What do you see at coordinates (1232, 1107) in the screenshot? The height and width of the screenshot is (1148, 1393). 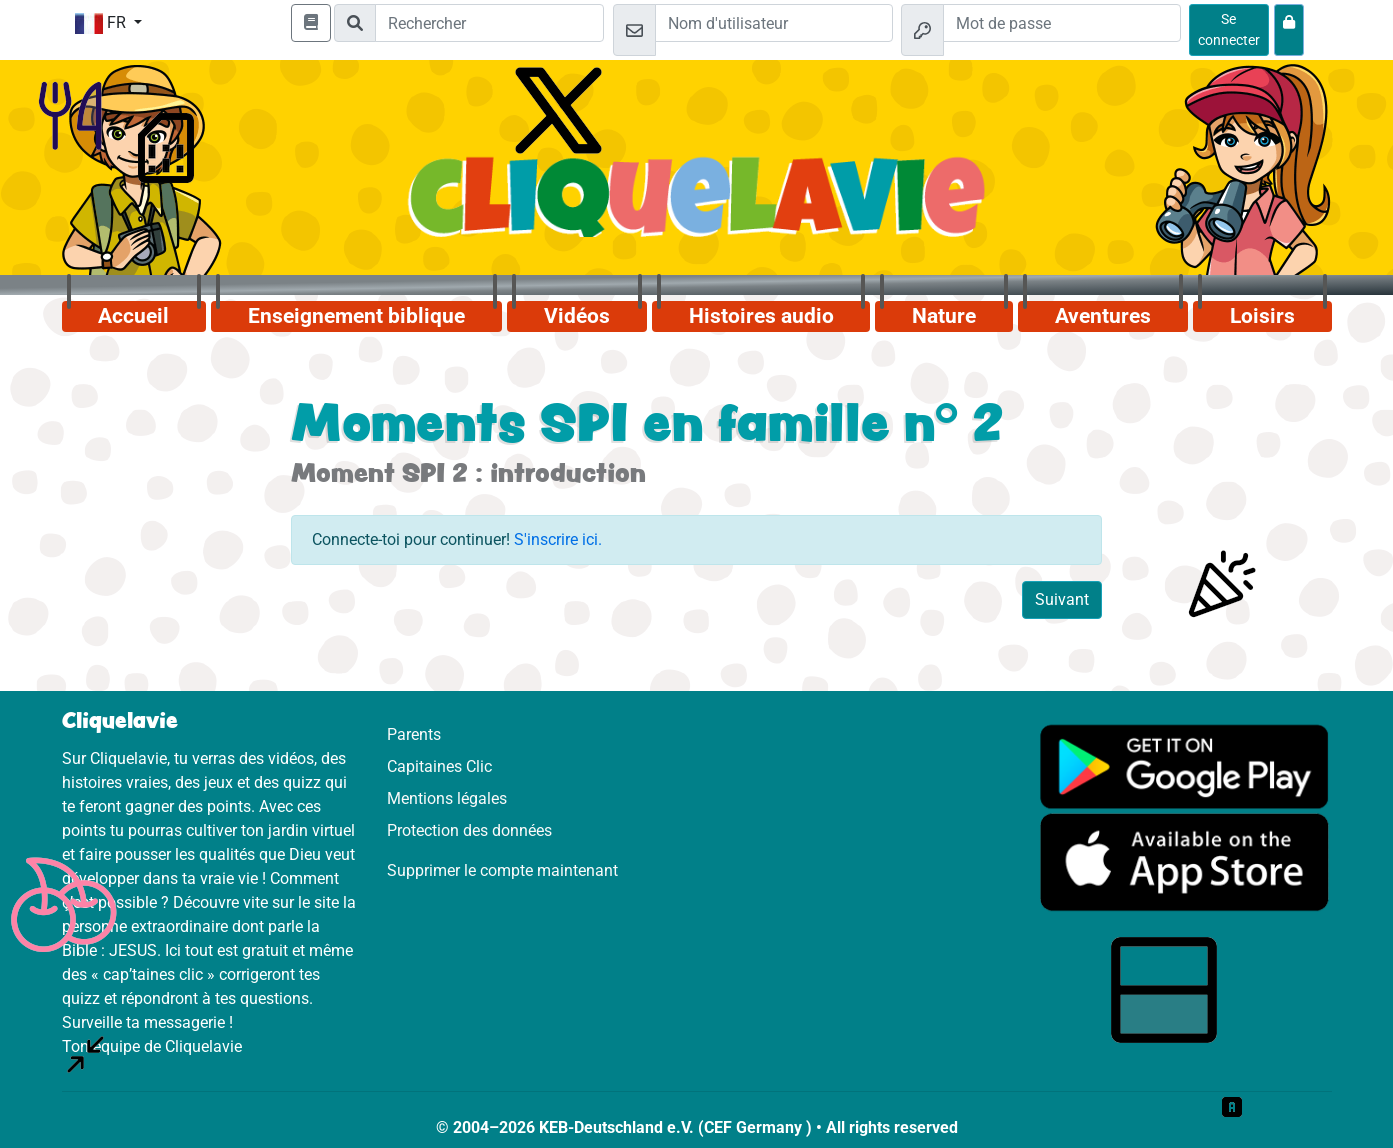 I see `select text formatting option A` at bounding box center [1232, 1107].